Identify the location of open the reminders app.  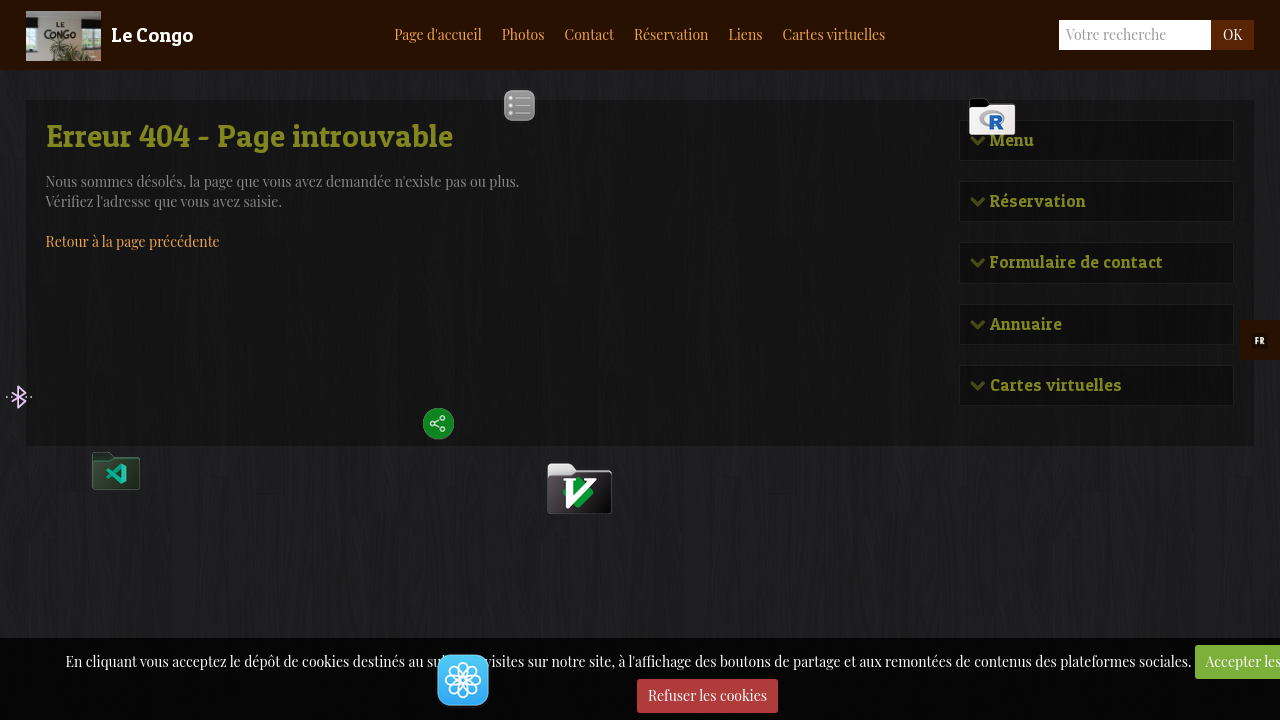
(519, 105).